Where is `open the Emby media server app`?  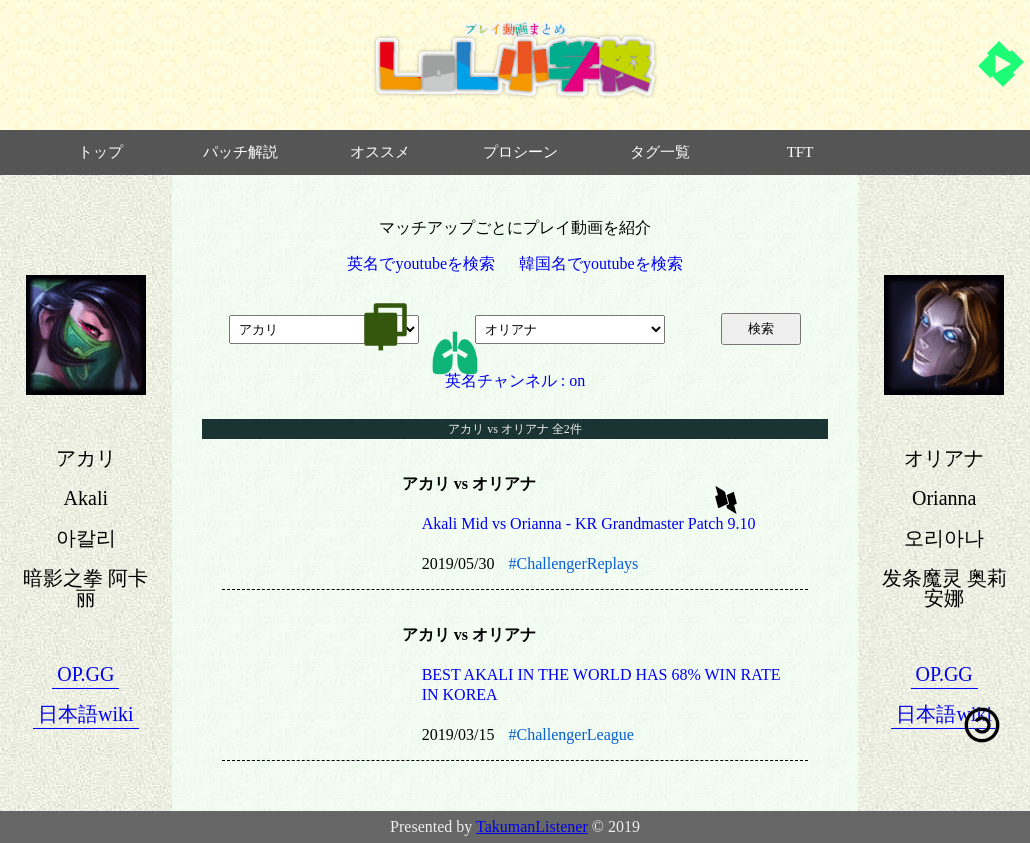 open the Emby media server app is located at coordinates (1001, 64).